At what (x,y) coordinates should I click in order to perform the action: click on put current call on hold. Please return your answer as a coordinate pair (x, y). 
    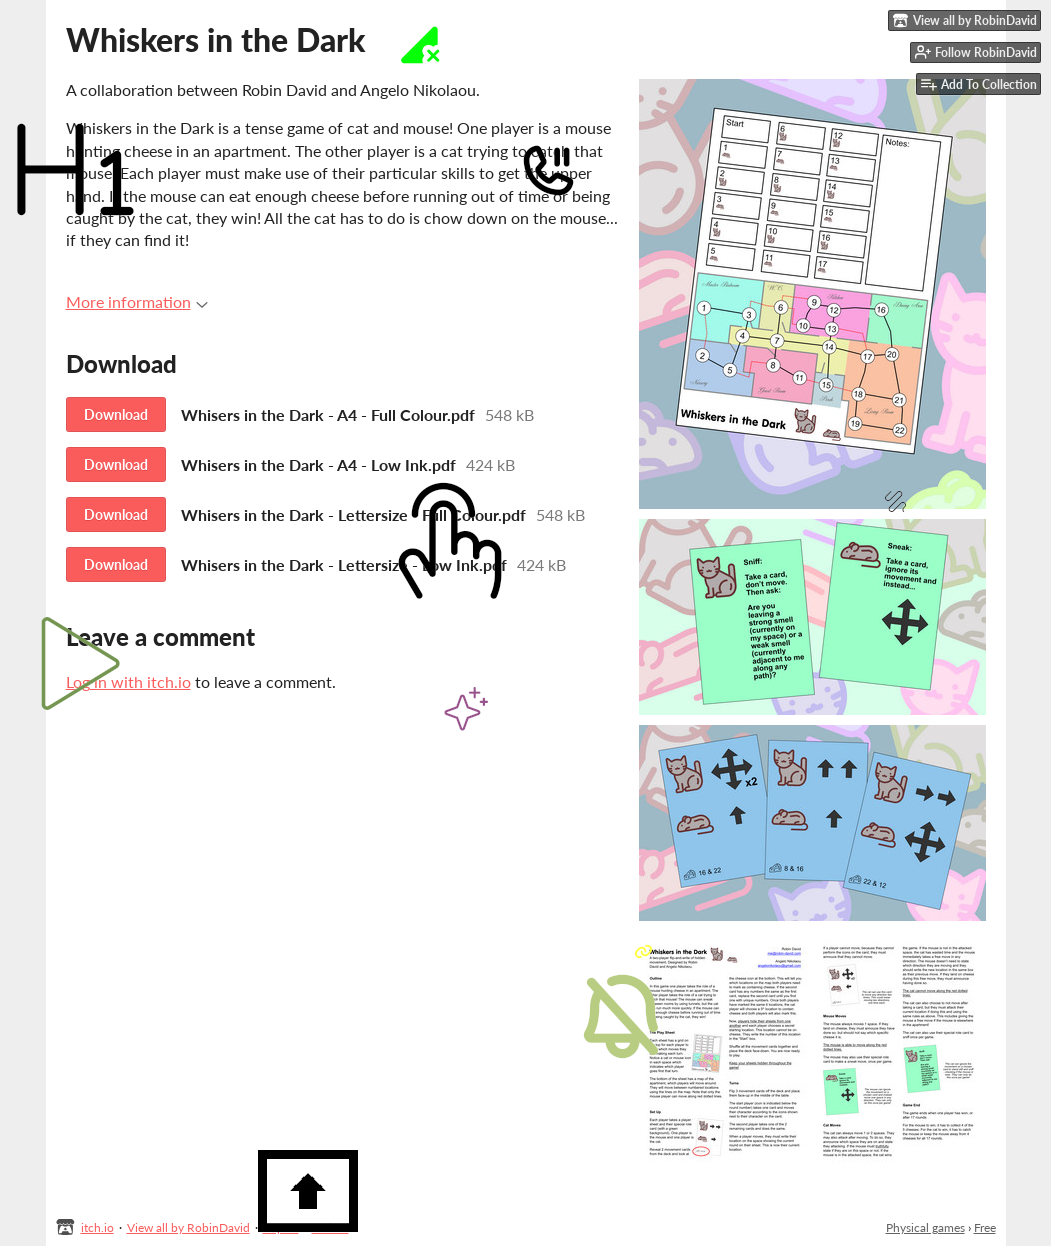
    Looking at the image, I should click on (549, 169).